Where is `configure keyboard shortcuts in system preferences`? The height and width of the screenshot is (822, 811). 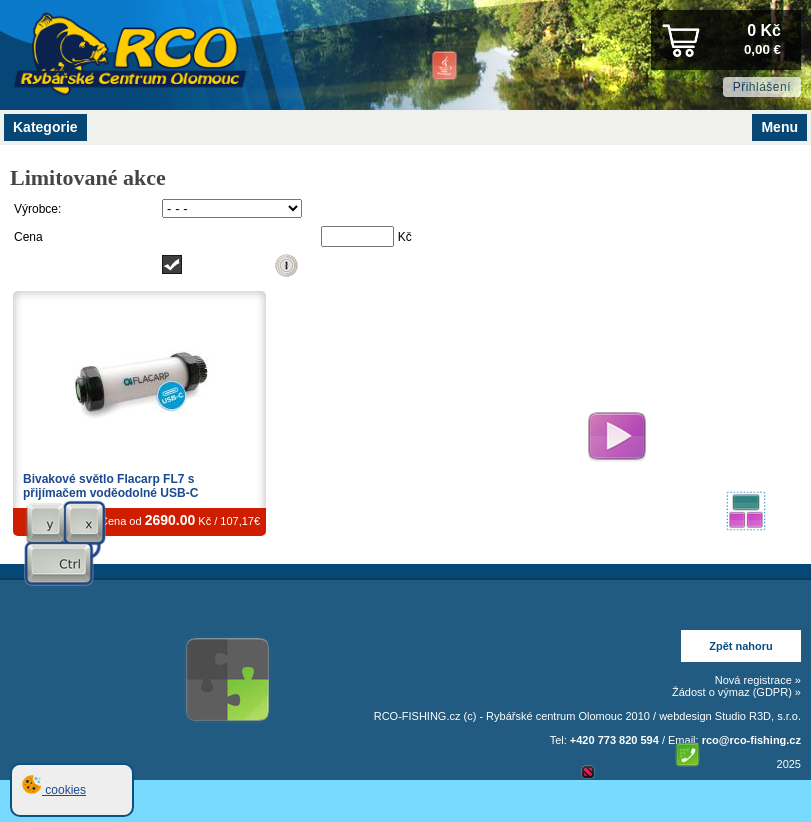 configure keyboard shortcuts in system preferences is located at coordinates (65, 545).